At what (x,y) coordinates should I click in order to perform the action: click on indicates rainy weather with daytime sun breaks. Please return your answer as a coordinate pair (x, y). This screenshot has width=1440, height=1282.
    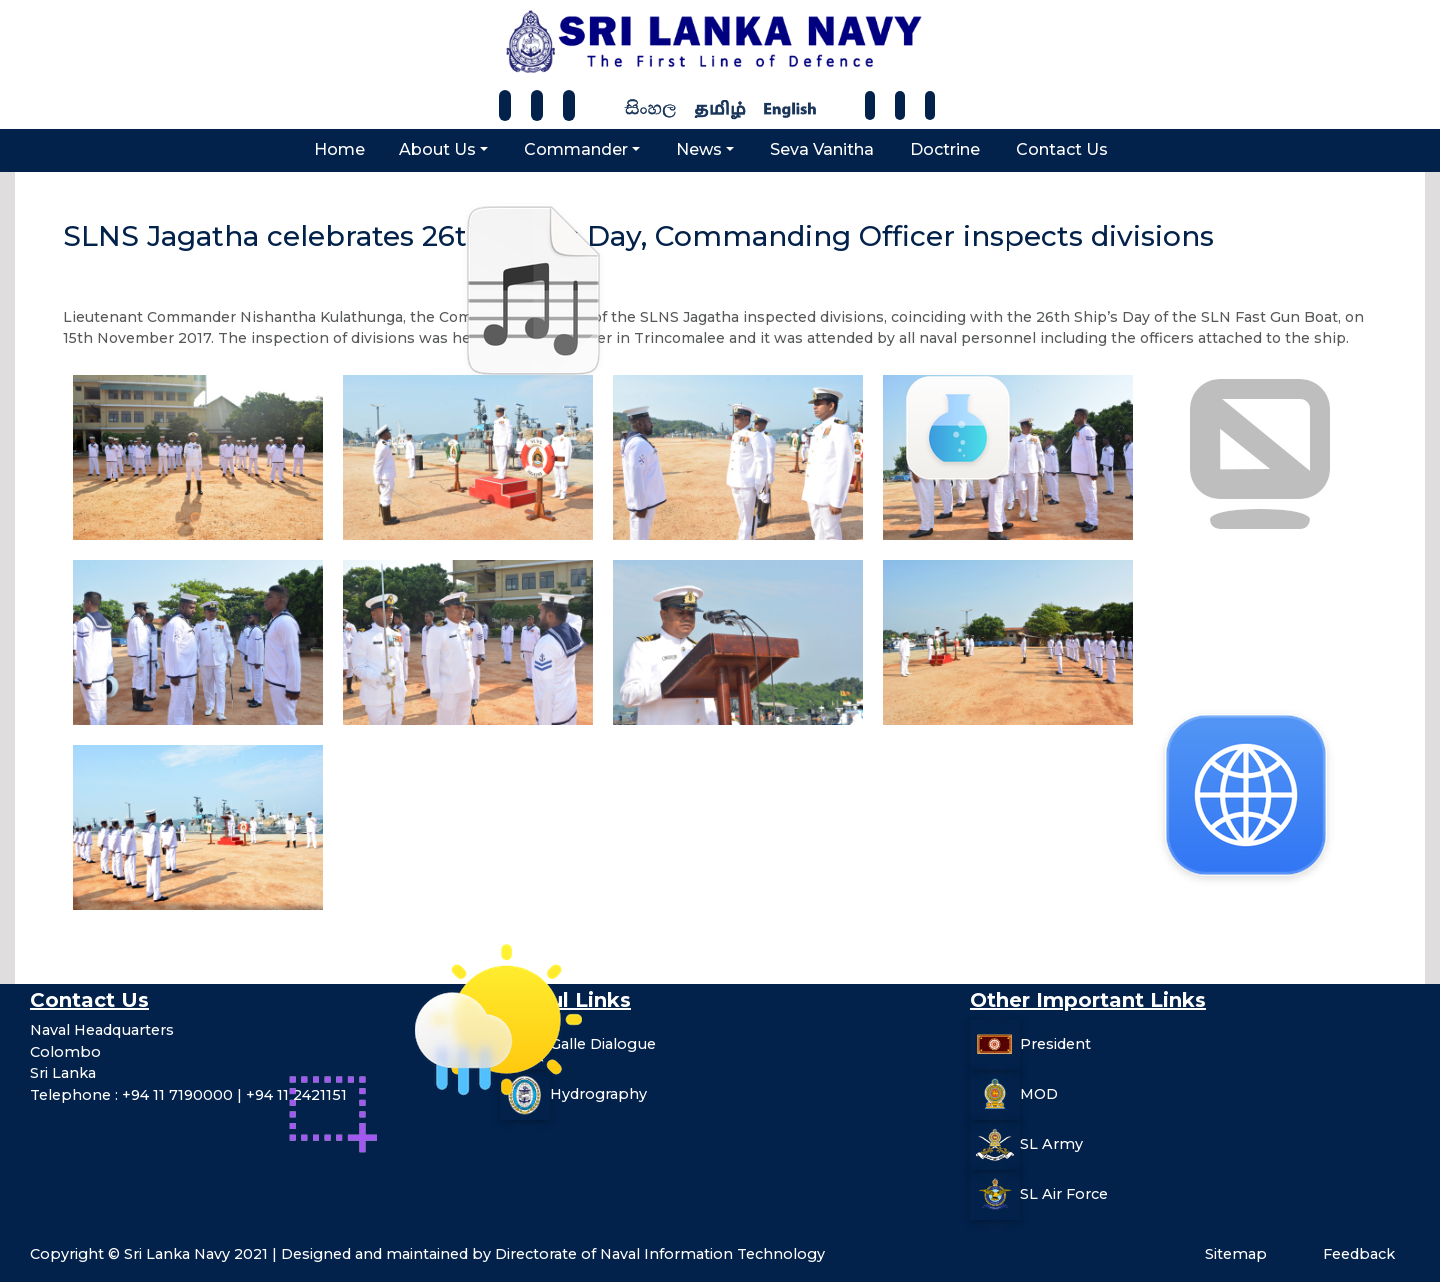
    Looking at the image, I should click on (498, 1019).